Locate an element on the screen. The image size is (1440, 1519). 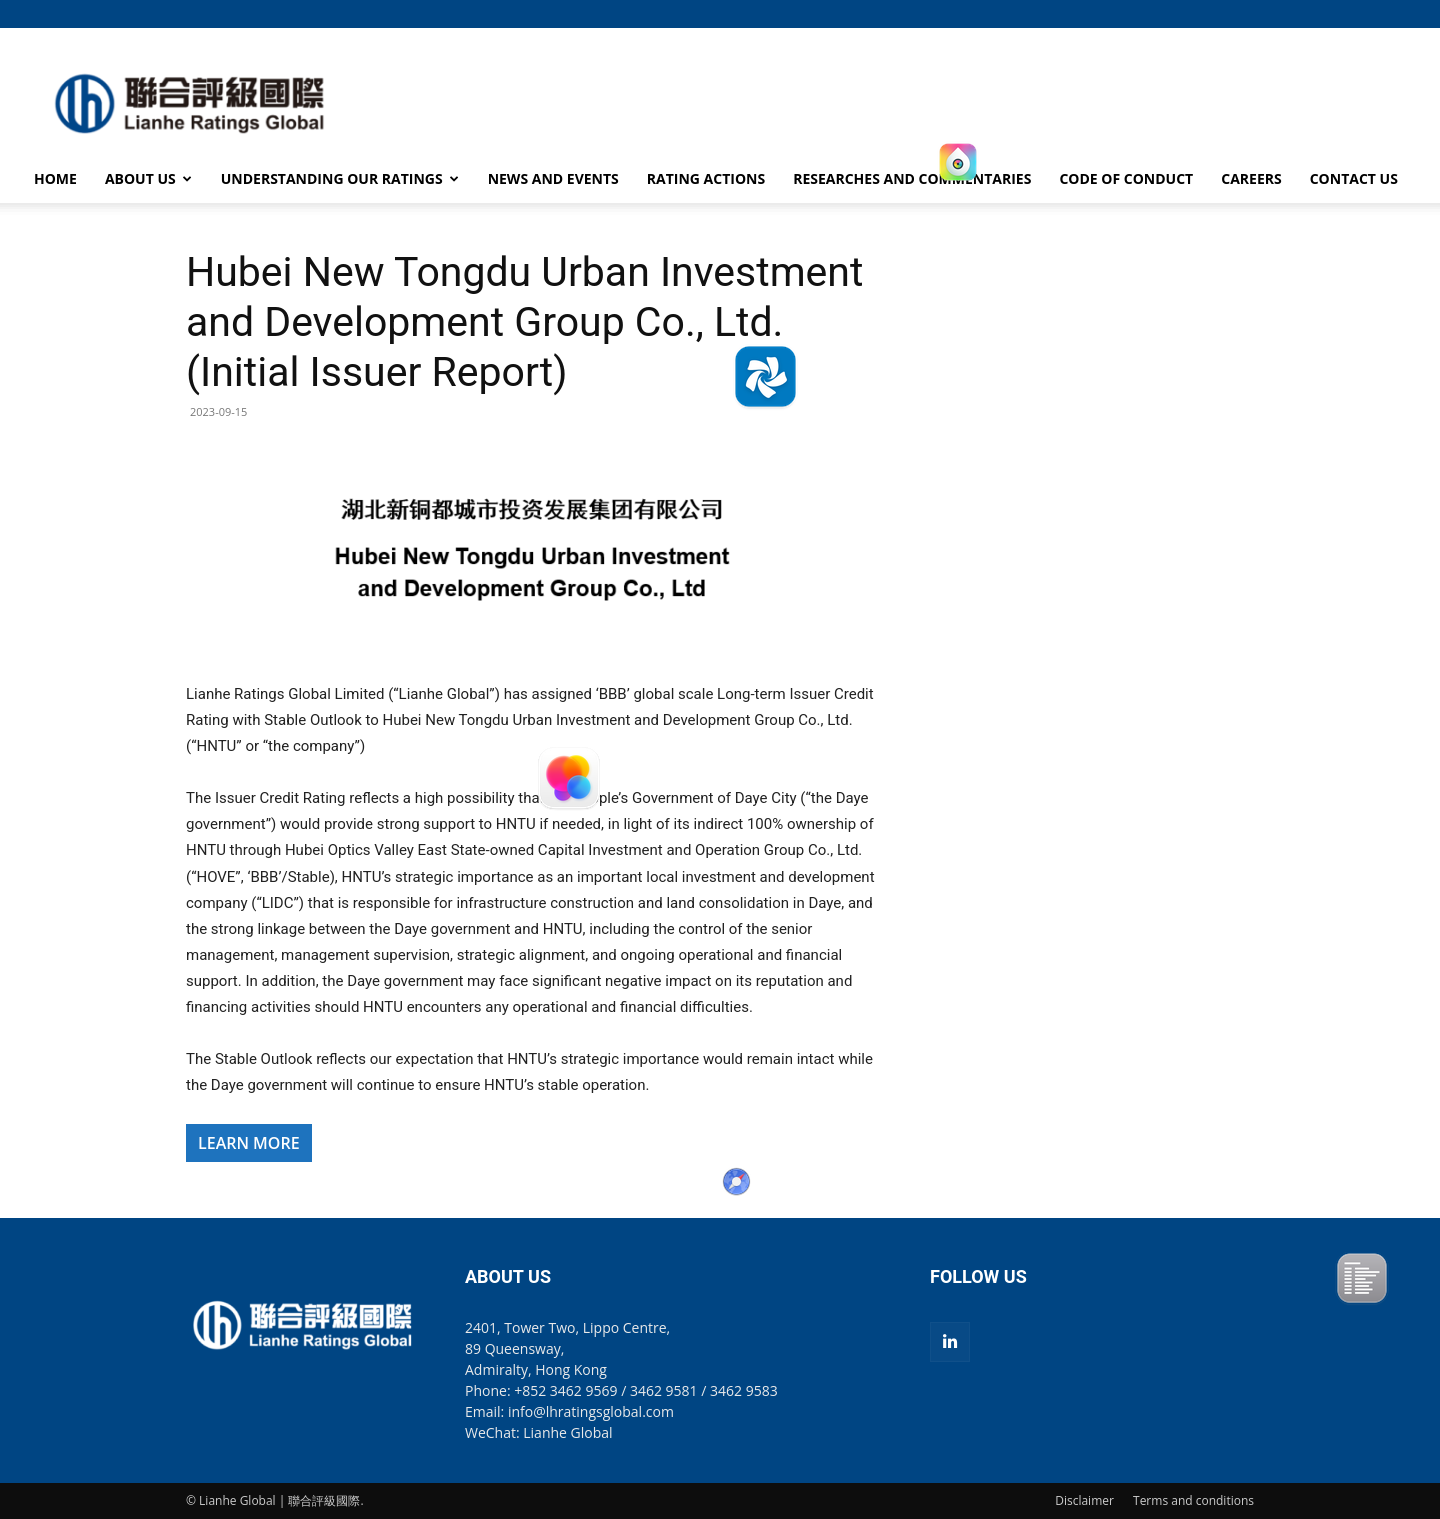
open chakra linux distribution is located at coordinates (765, 376).